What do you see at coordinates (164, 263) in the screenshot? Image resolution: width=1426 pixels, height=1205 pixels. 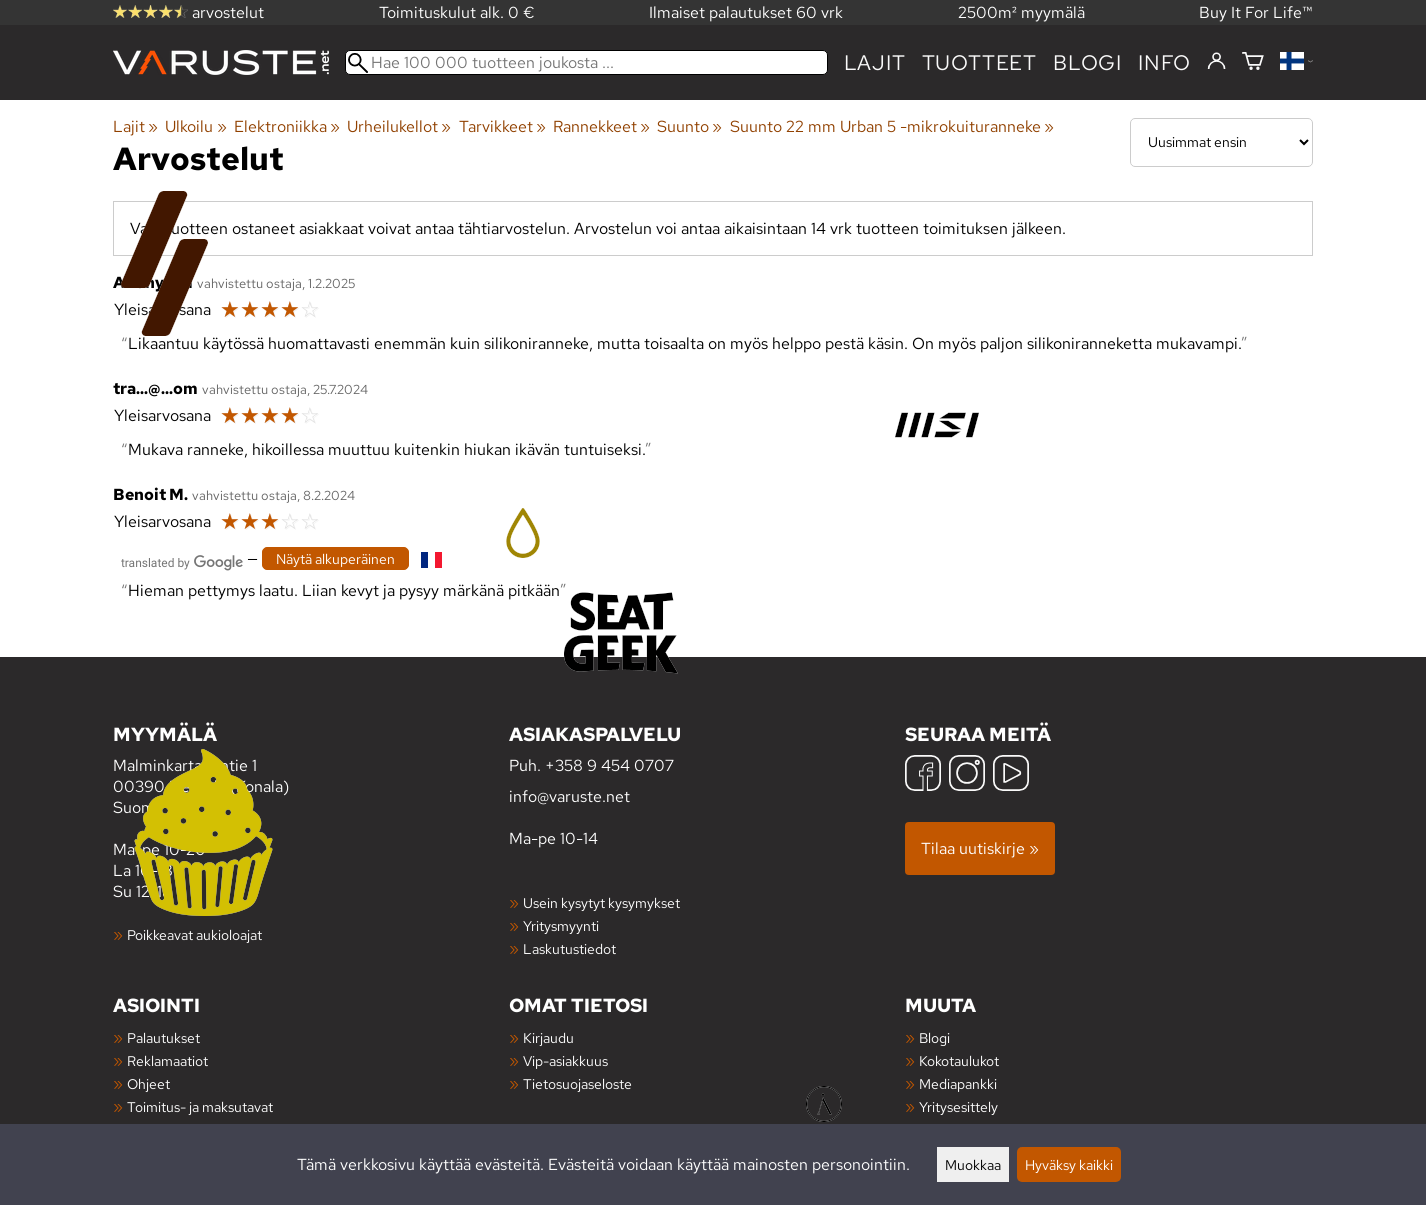 I see `open Winamp media player` at bounding box center [164, 263].